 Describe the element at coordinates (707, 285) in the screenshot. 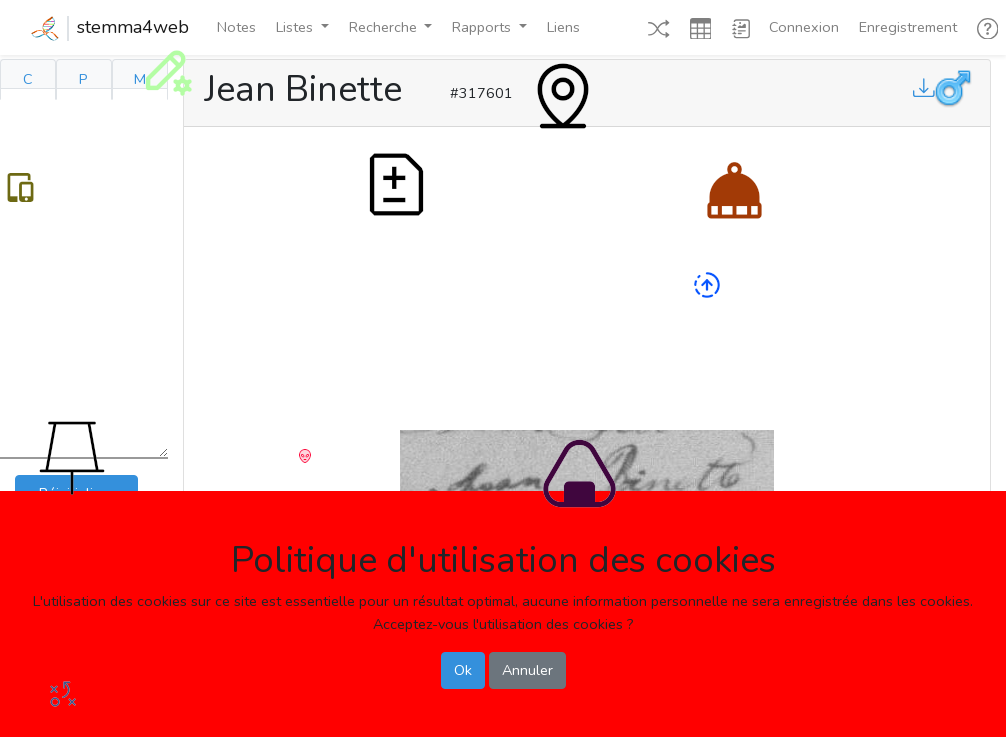

I see `upload in progress` at that location.